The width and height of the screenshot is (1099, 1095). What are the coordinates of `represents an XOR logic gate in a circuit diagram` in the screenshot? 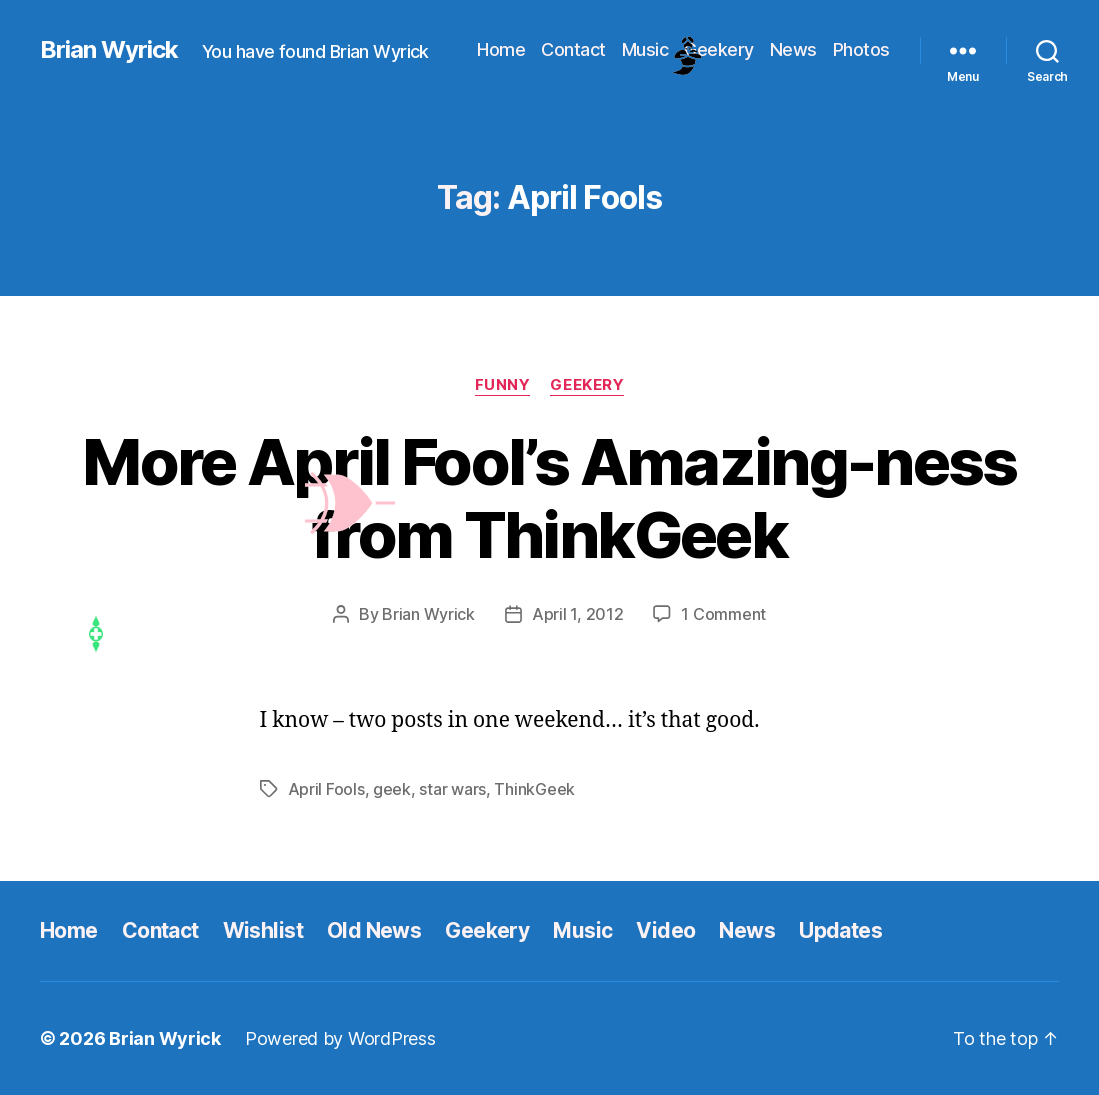 It's located at (350, 503).